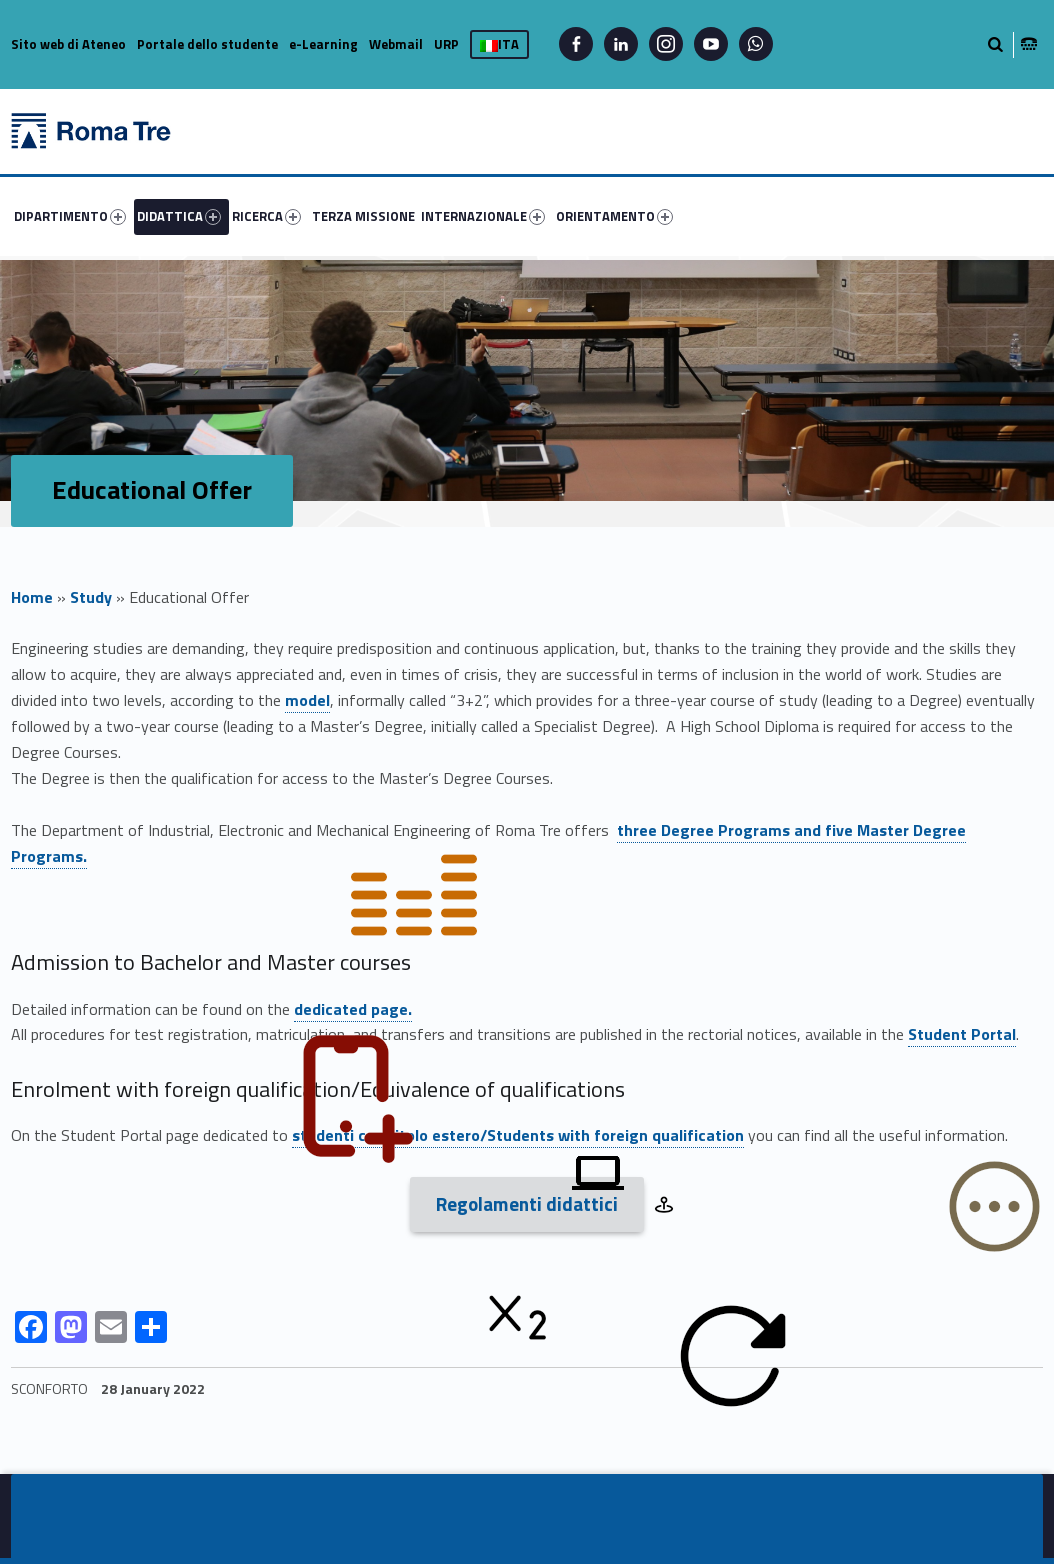 The image size is (1054, 1564). What do you see at coordinates (514, 1316) in the screenshot?
I see `format text as subscript` at bounding box center [514, 1316].